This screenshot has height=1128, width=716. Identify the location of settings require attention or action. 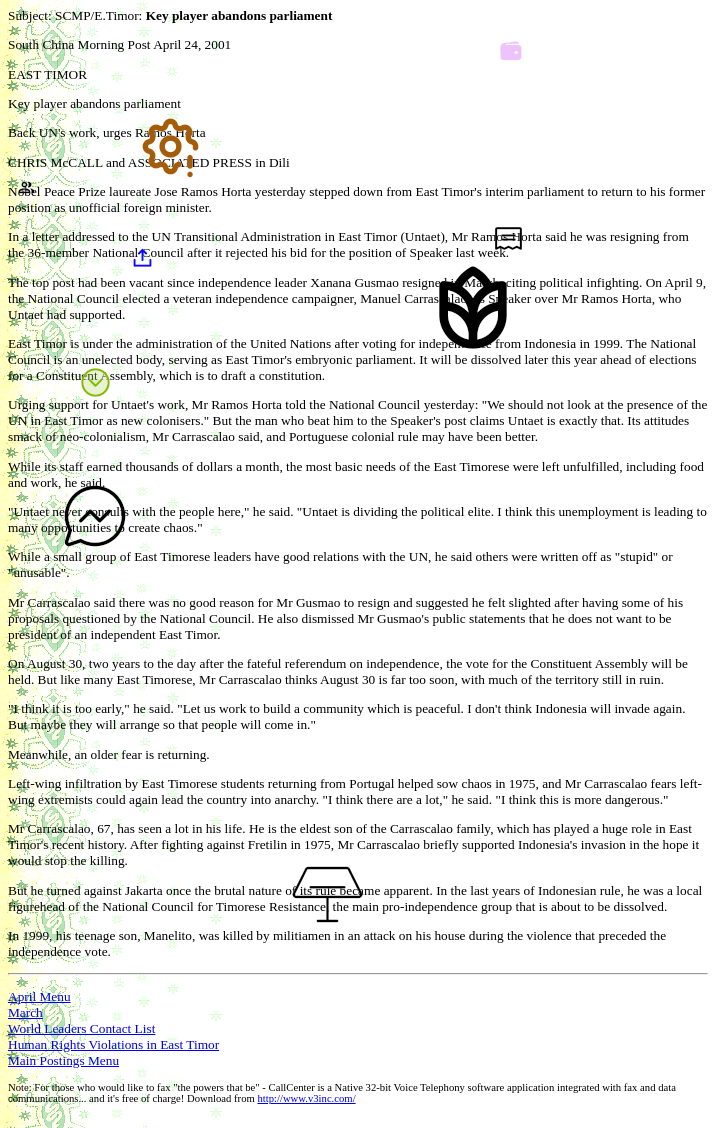
(170, 146).